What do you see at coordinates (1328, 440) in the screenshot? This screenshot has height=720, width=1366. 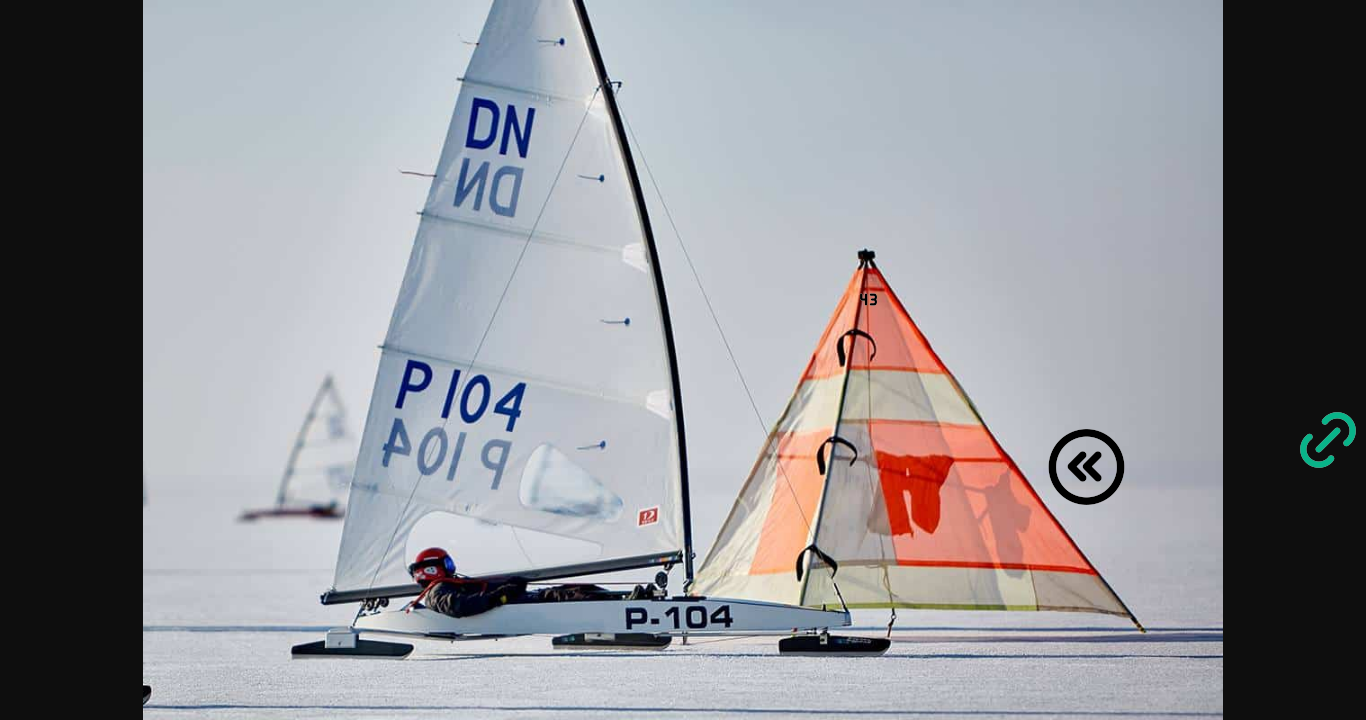 I see `copy or share a link` at bounding box center [1328, 440].